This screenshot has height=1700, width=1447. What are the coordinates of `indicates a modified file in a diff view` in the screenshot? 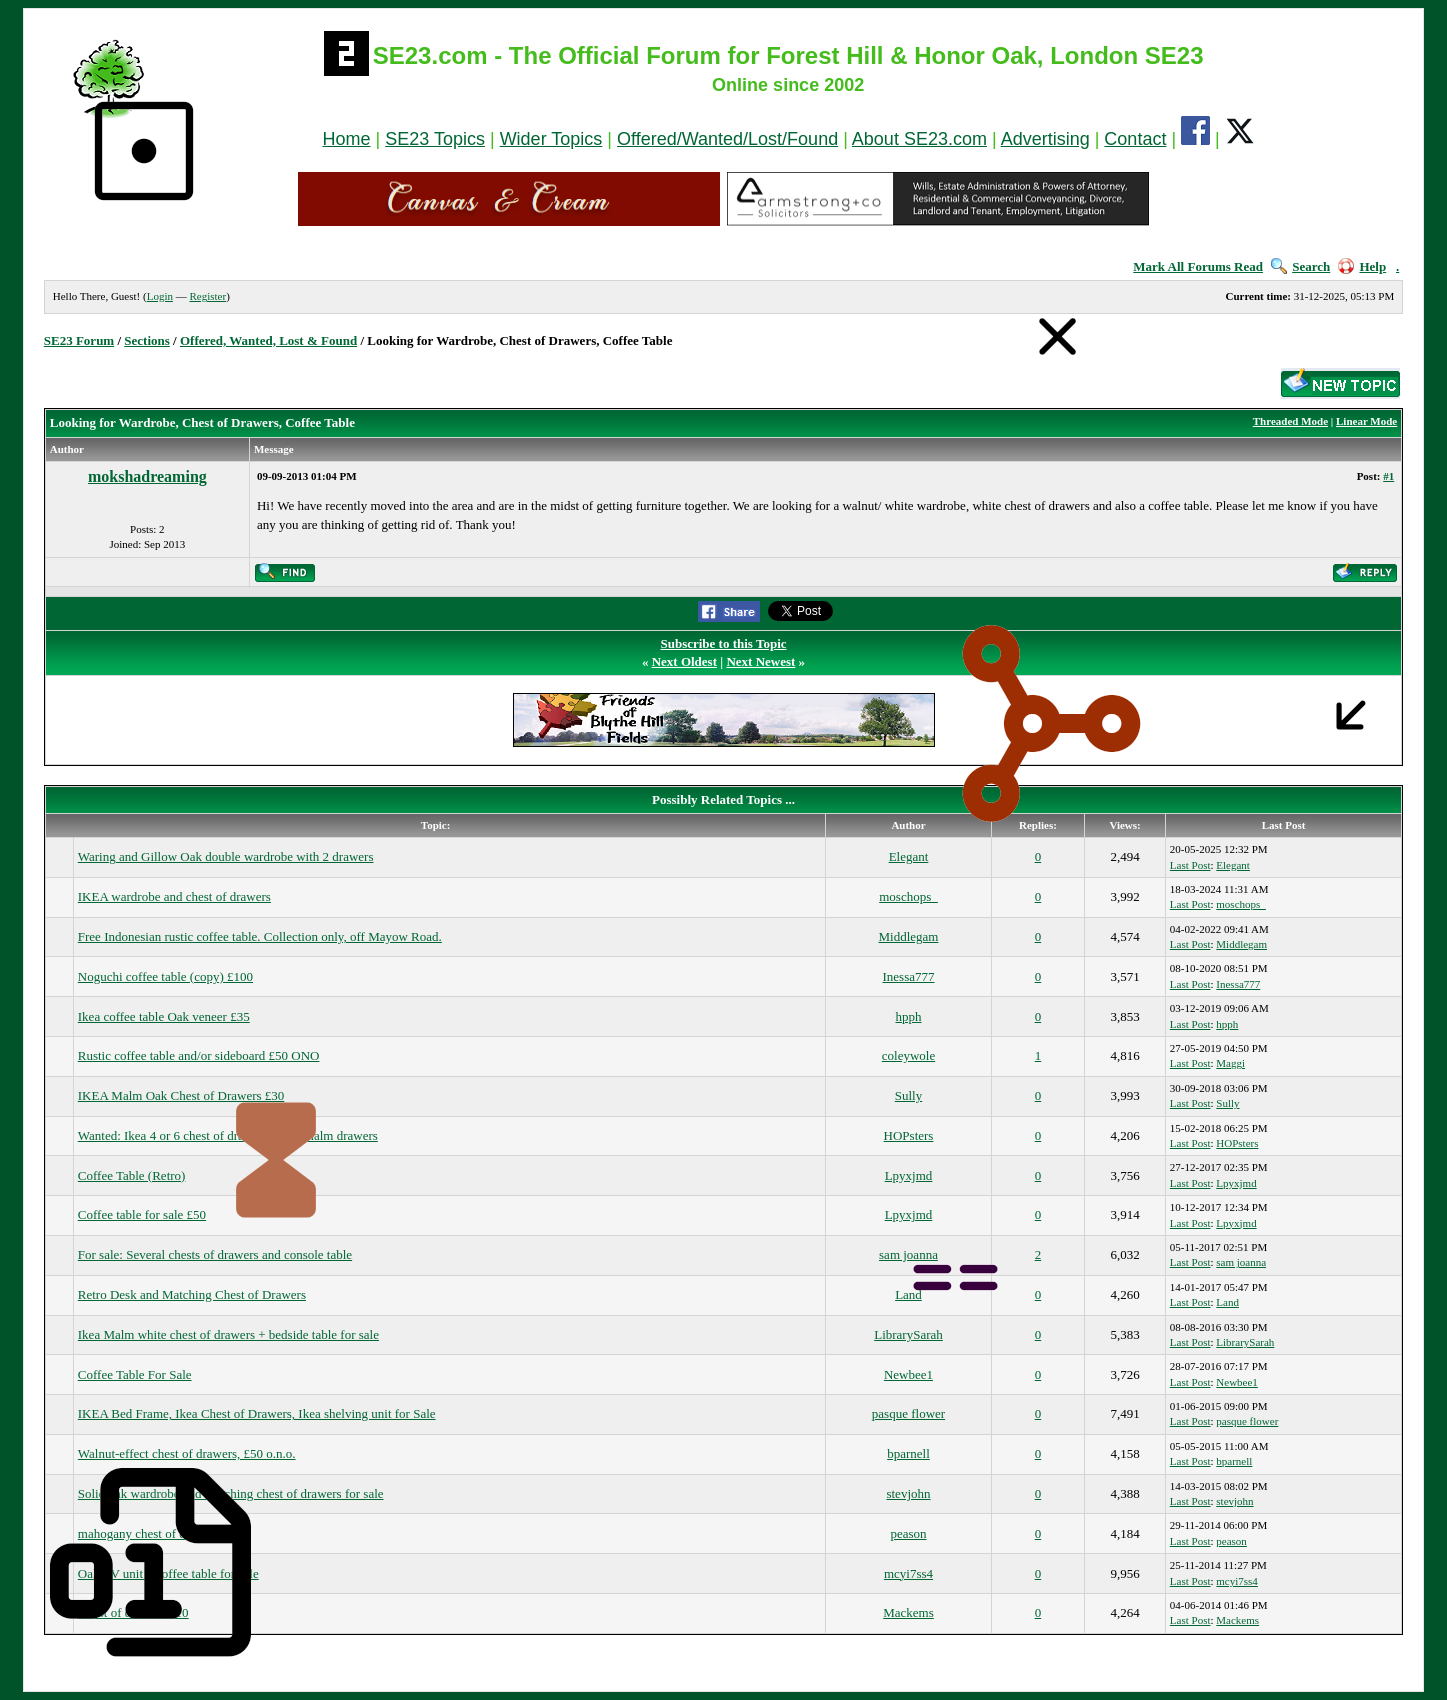 It's located at (144, 151).